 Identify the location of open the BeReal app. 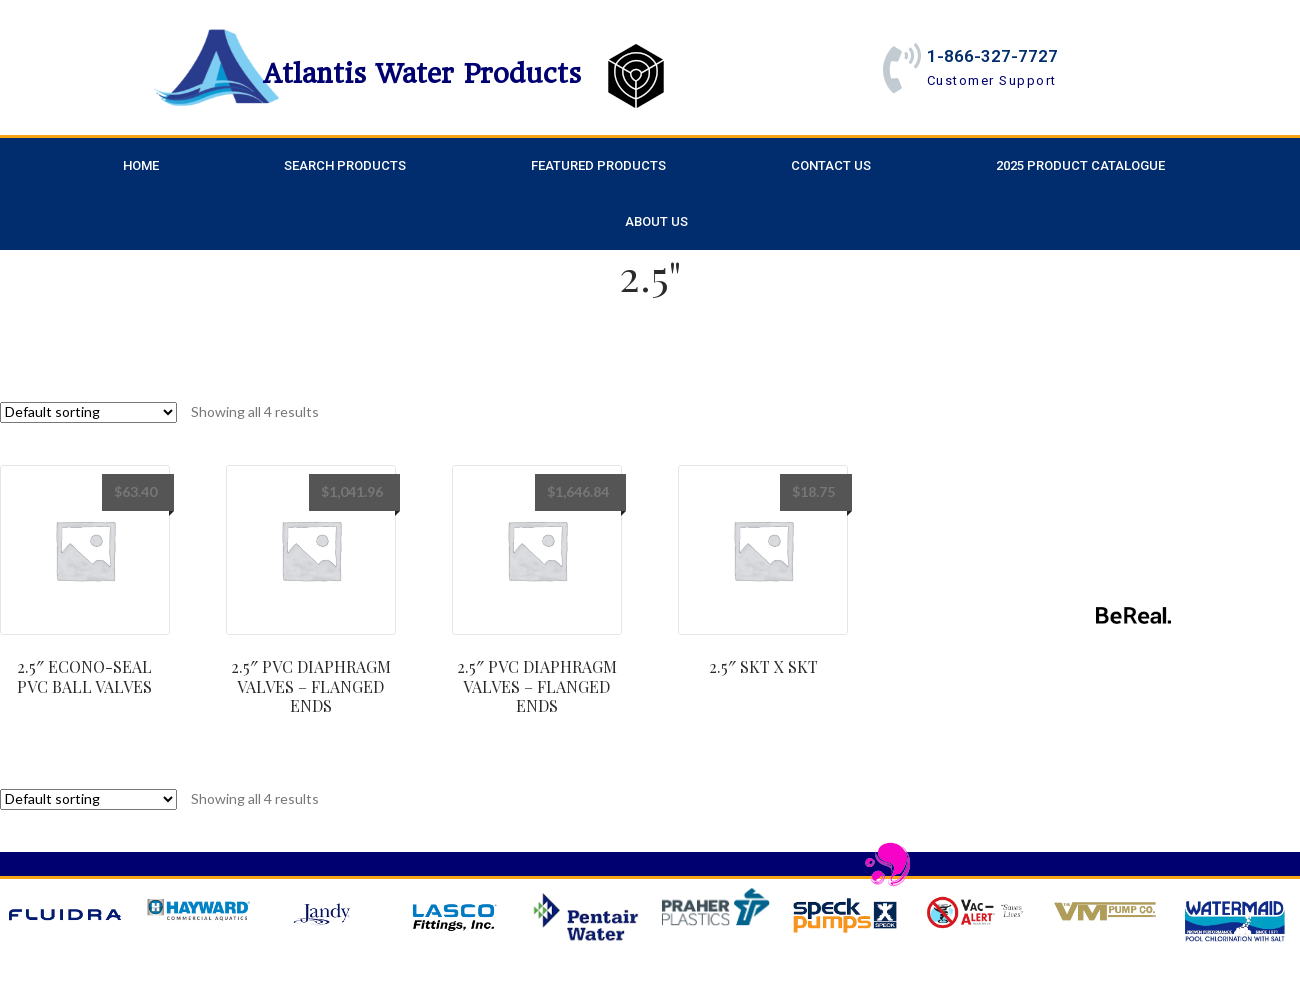
(1133, 615).